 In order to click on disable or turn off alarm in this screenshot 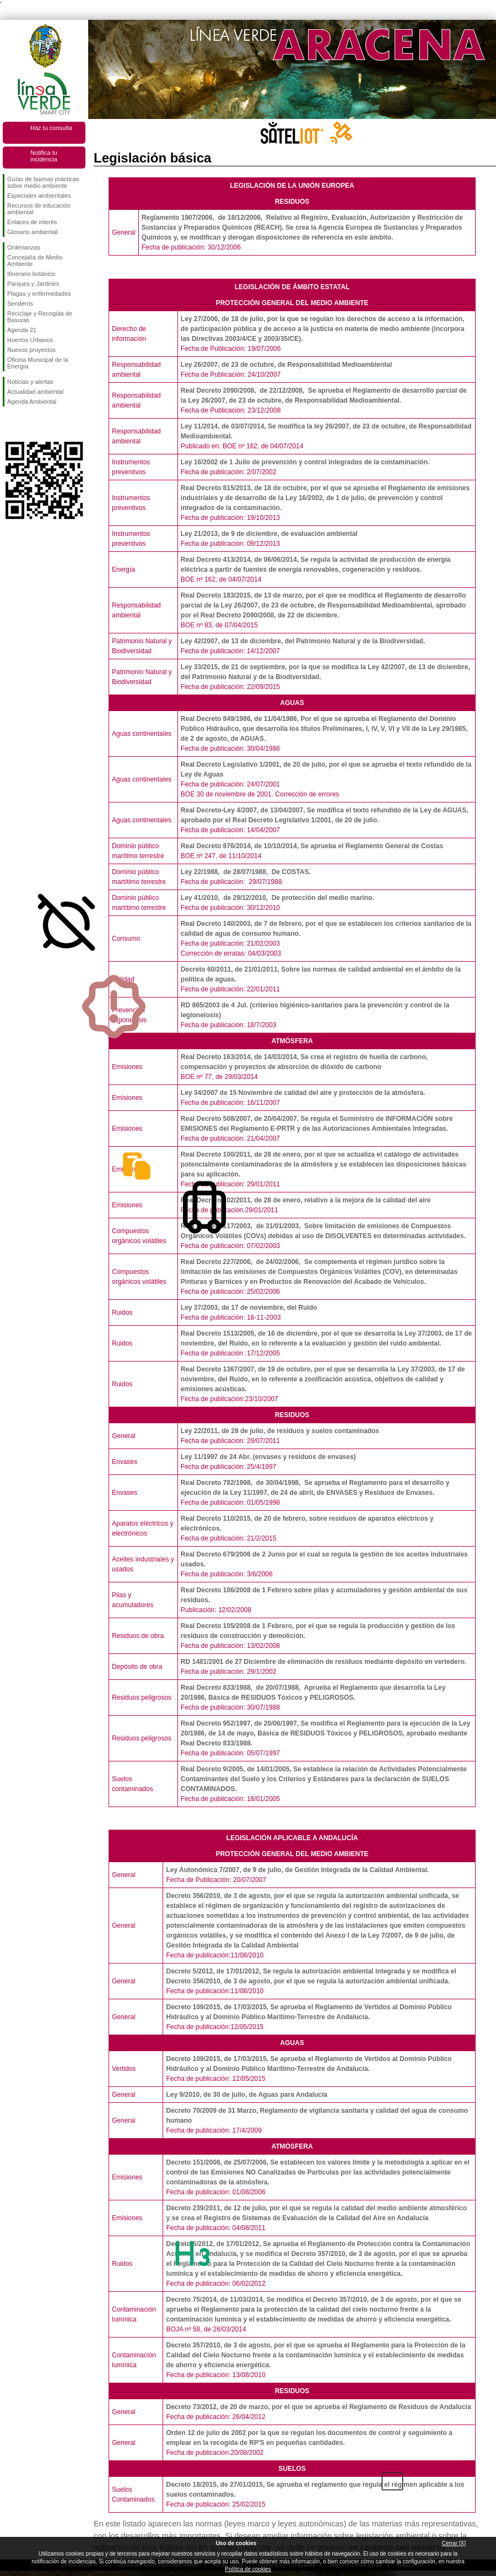, I will do `click(66, 922)`.